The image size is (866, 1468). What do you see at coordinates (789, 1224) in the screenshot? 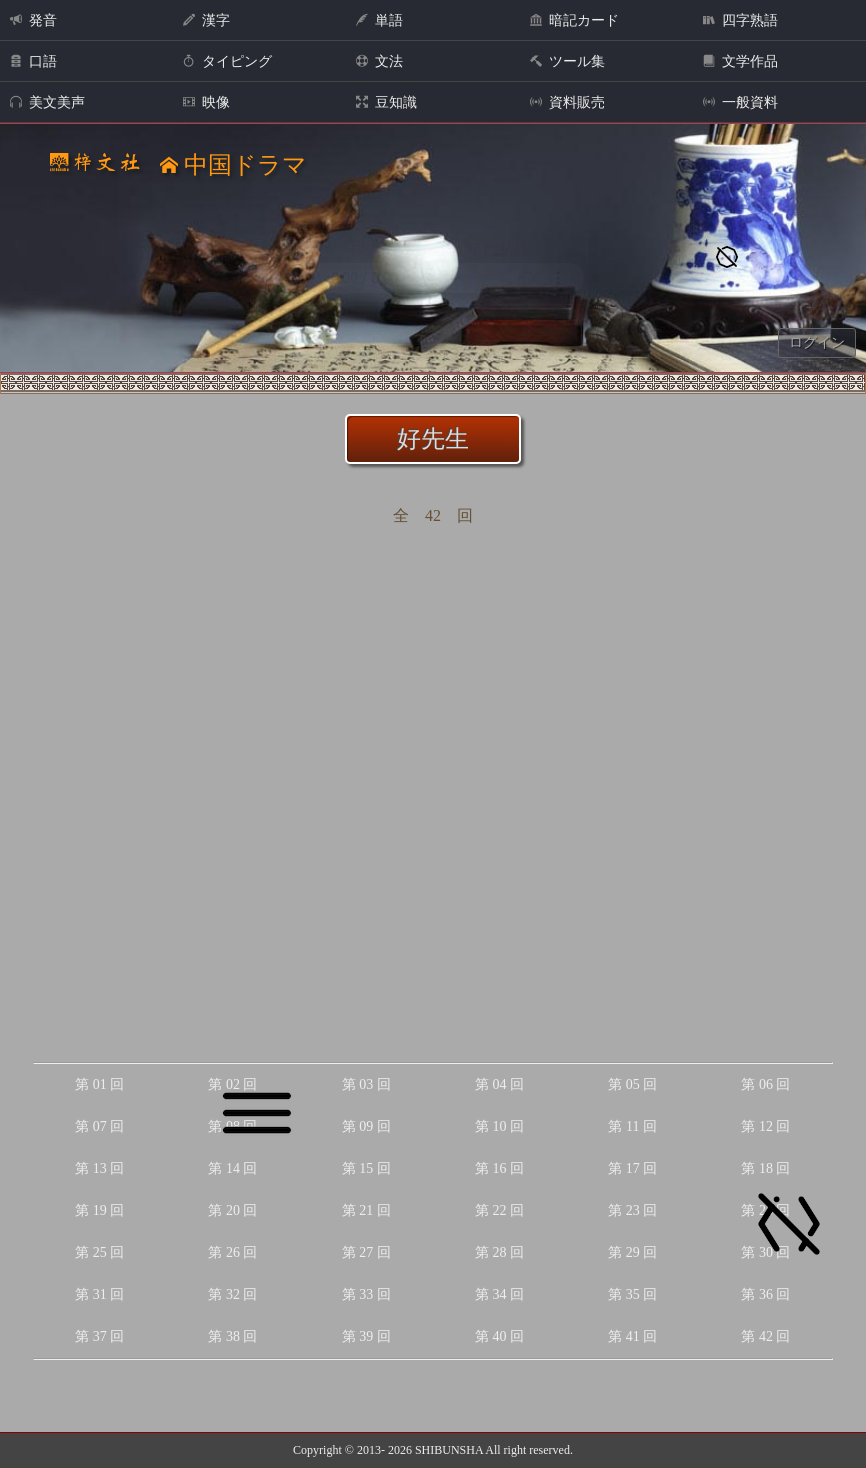
I see `disable code or markup view` at bounding box center [789, 1224].